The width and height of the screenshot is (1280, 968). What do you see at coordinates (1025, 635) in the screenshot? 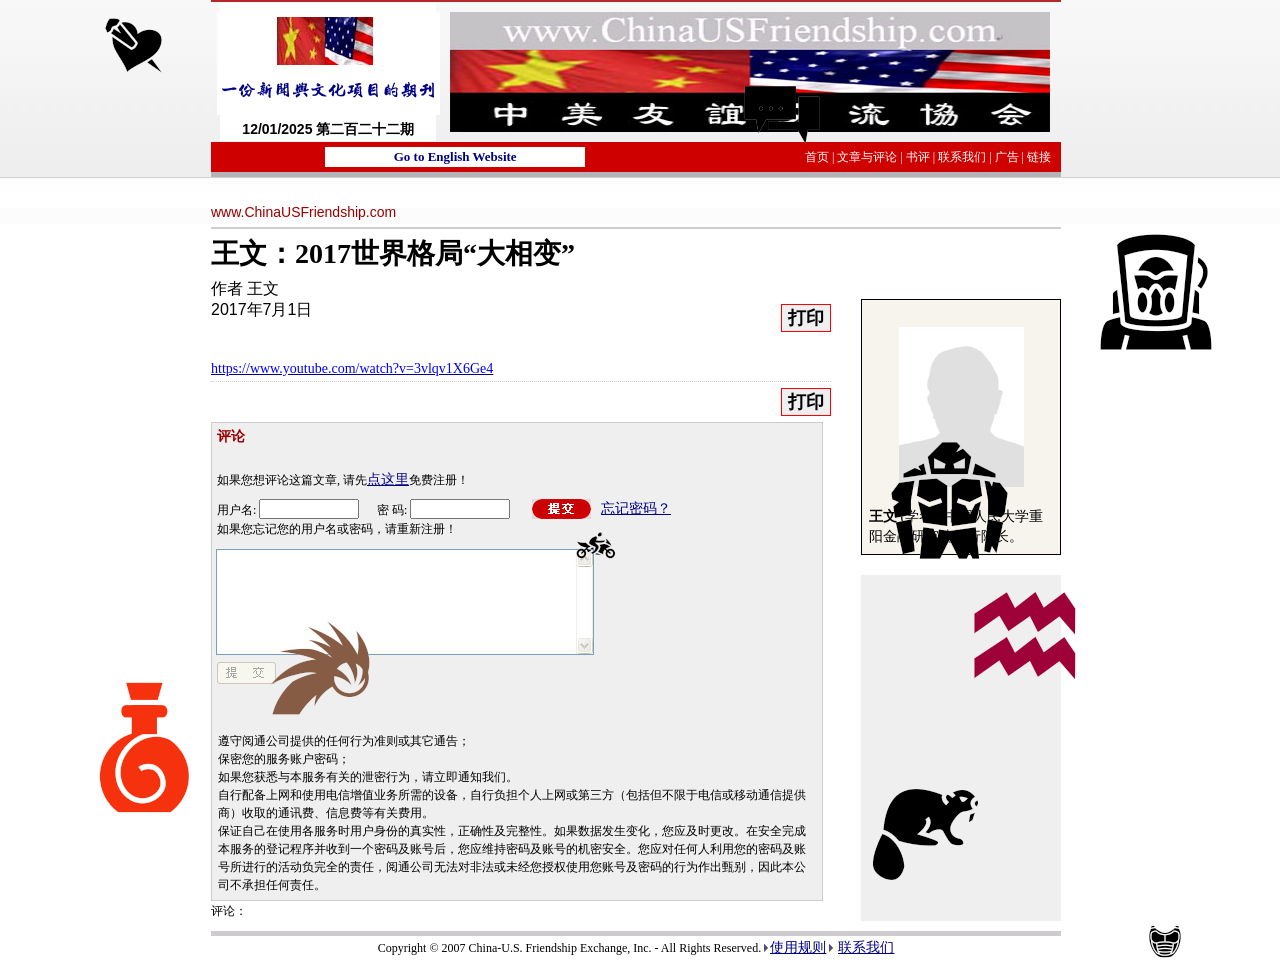
I see `aquarius zodiac sign indicator` at bounding box center [1025, 635].